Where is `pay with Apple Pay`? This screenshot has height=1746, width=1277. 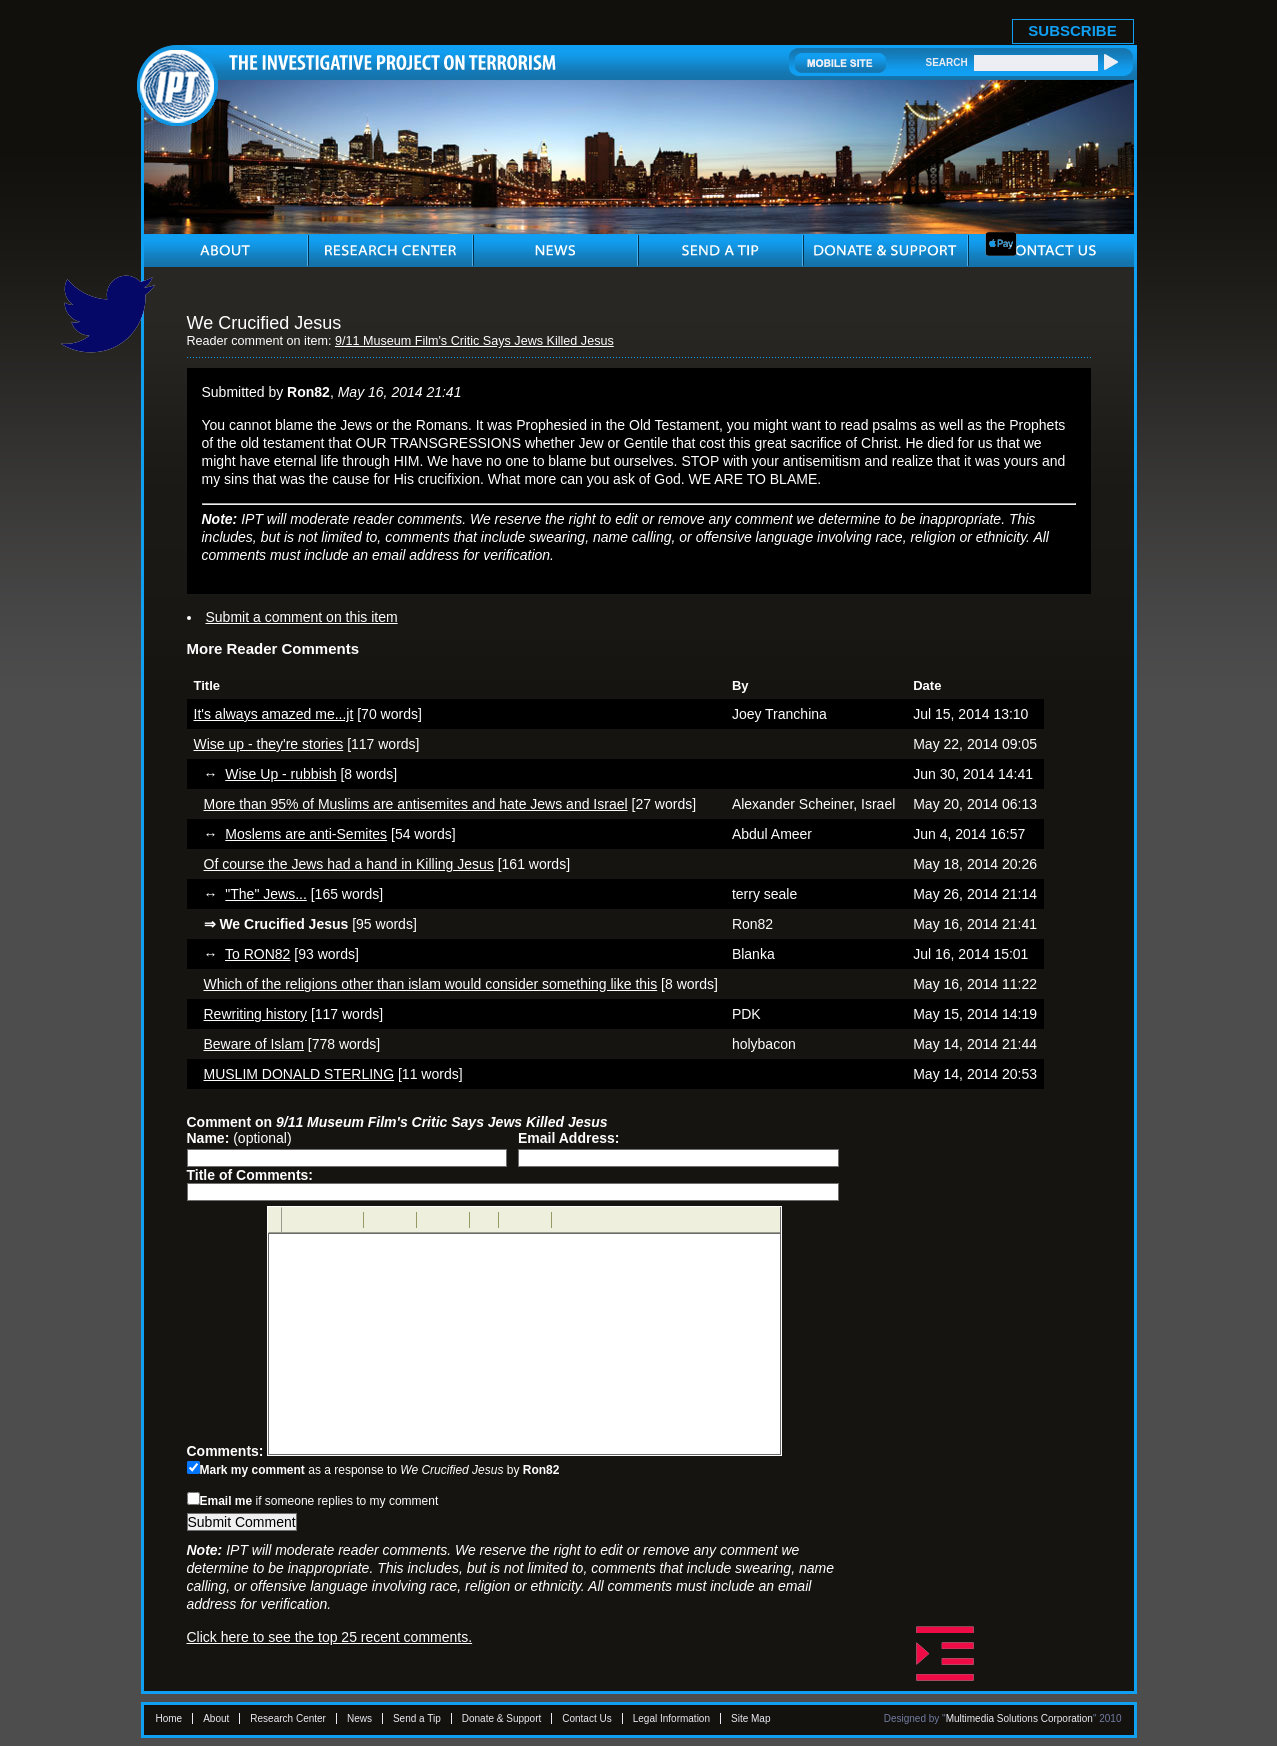 pay with Apple Pay is located at coordinates (1001, 244).